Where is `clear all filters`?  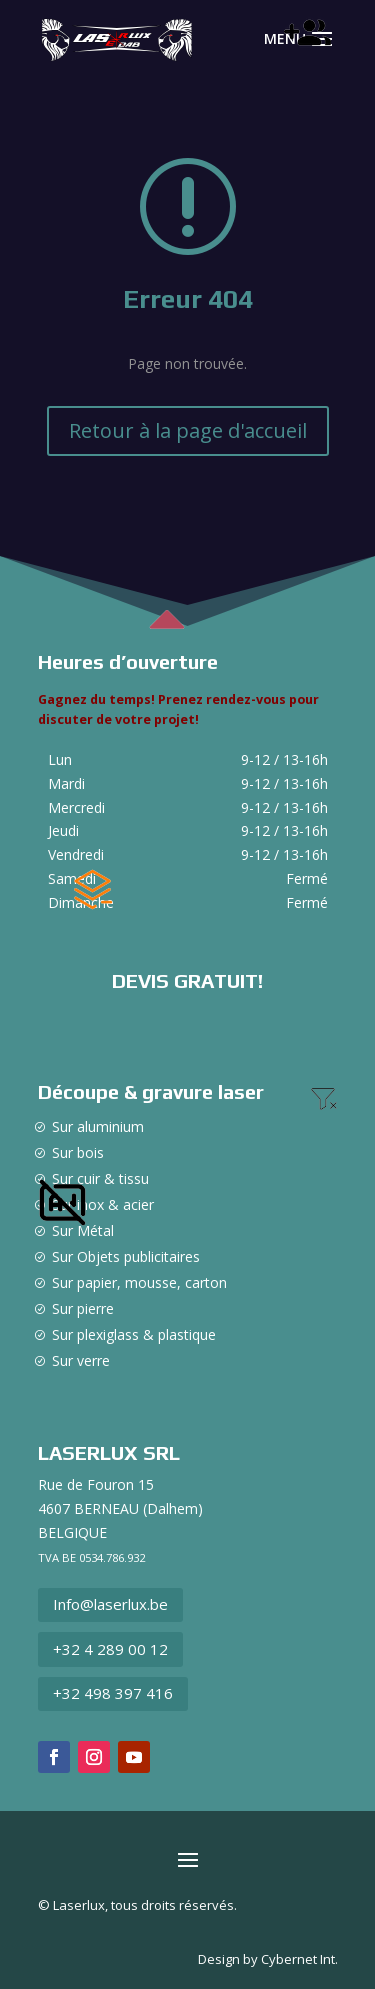 clear all filters is located at coordinates (323, 1098).